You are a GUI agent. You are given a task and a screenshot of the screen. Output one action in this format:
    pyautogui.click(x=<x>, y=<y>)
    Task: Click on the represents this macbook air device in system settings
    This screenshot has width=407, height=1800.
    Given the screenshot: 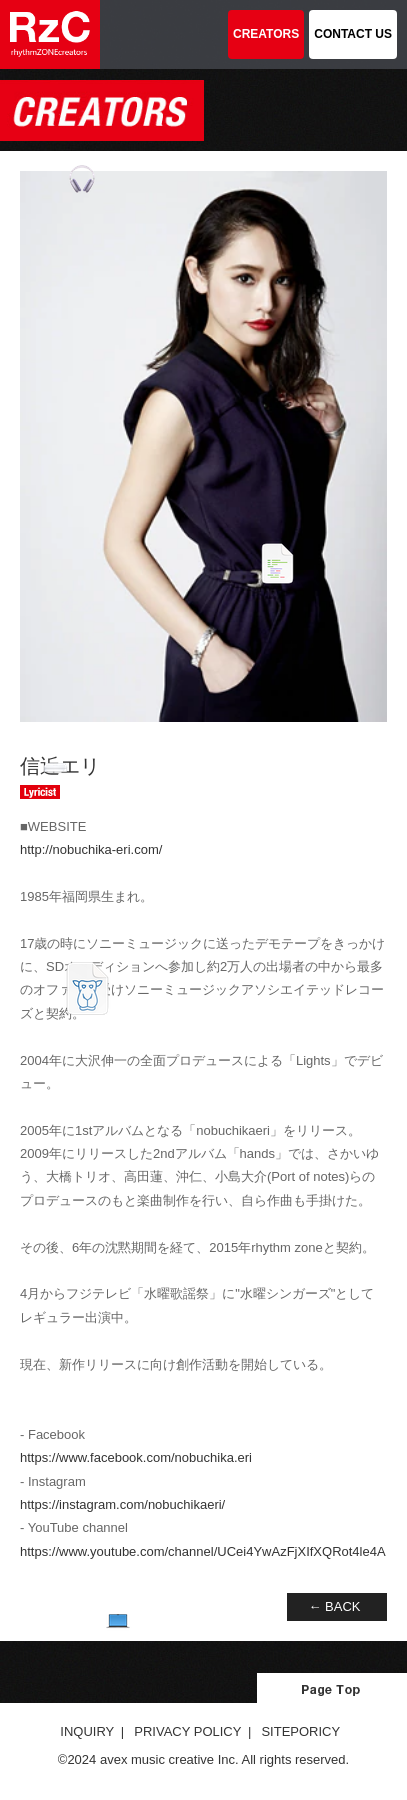 What is the action you would take?
    pyautogui.click(x=118, y=1619)
    